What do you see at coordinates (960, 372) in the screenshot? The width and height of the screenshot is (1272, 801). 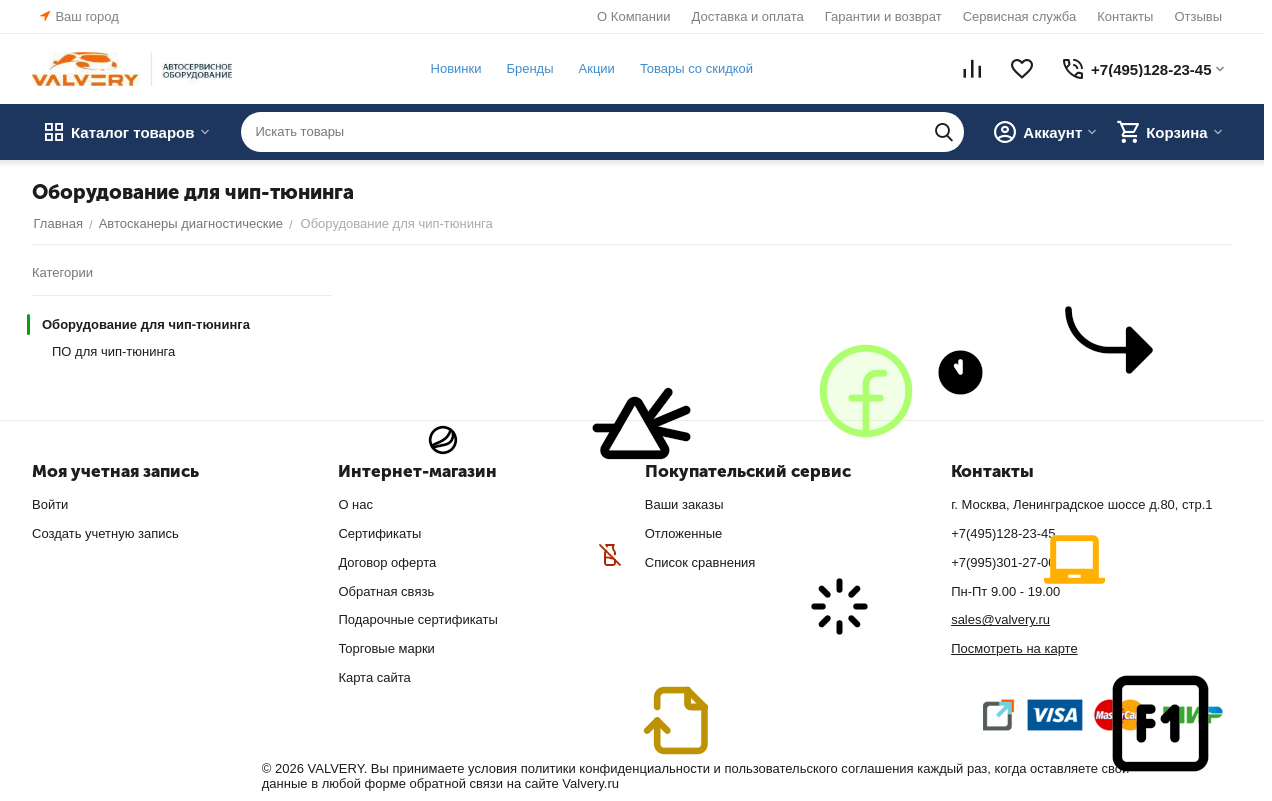 I see `indicates time at 11 o'clock` at bounding box center [960, 372].